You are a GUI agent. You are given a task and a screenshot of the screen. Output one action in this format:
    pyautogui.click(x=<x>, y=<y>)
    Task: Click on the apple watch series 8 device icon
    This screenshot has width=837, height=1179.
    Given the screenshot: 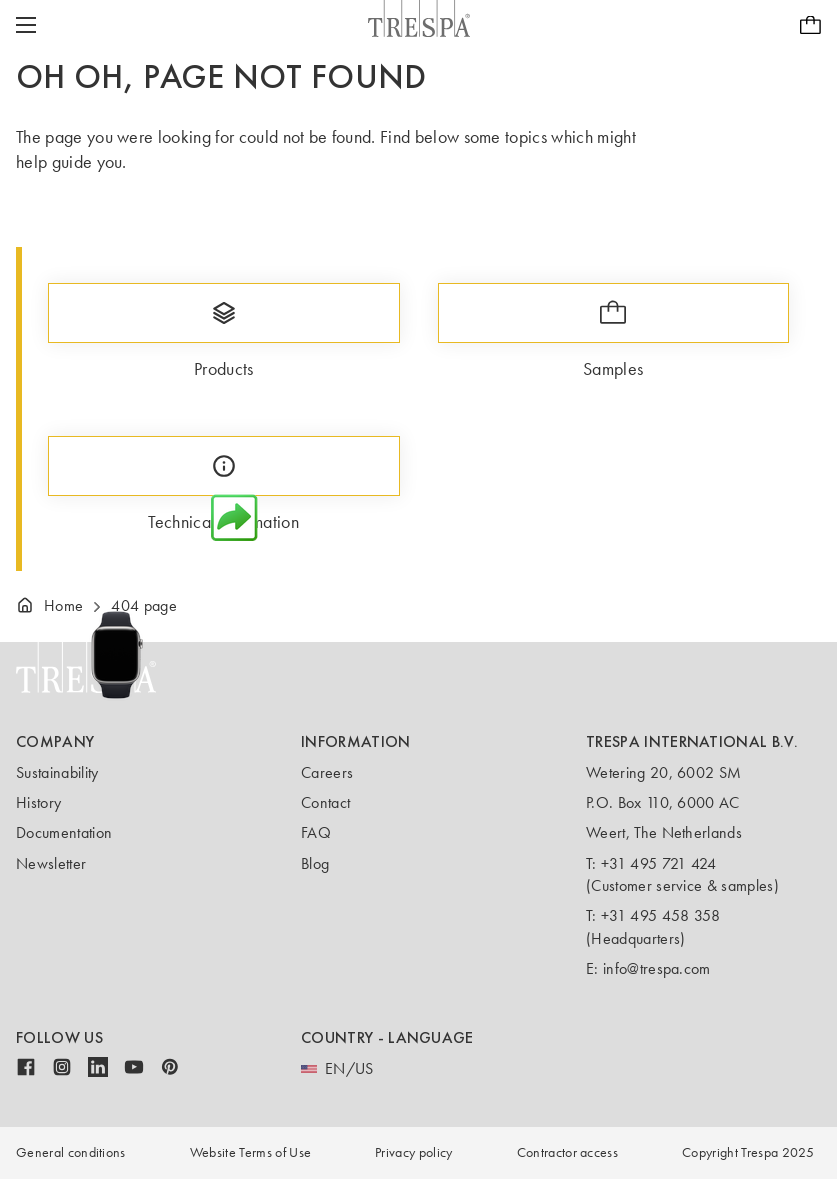 What is the action you would take?
    pyautogui.click(x=116, y=655)
    